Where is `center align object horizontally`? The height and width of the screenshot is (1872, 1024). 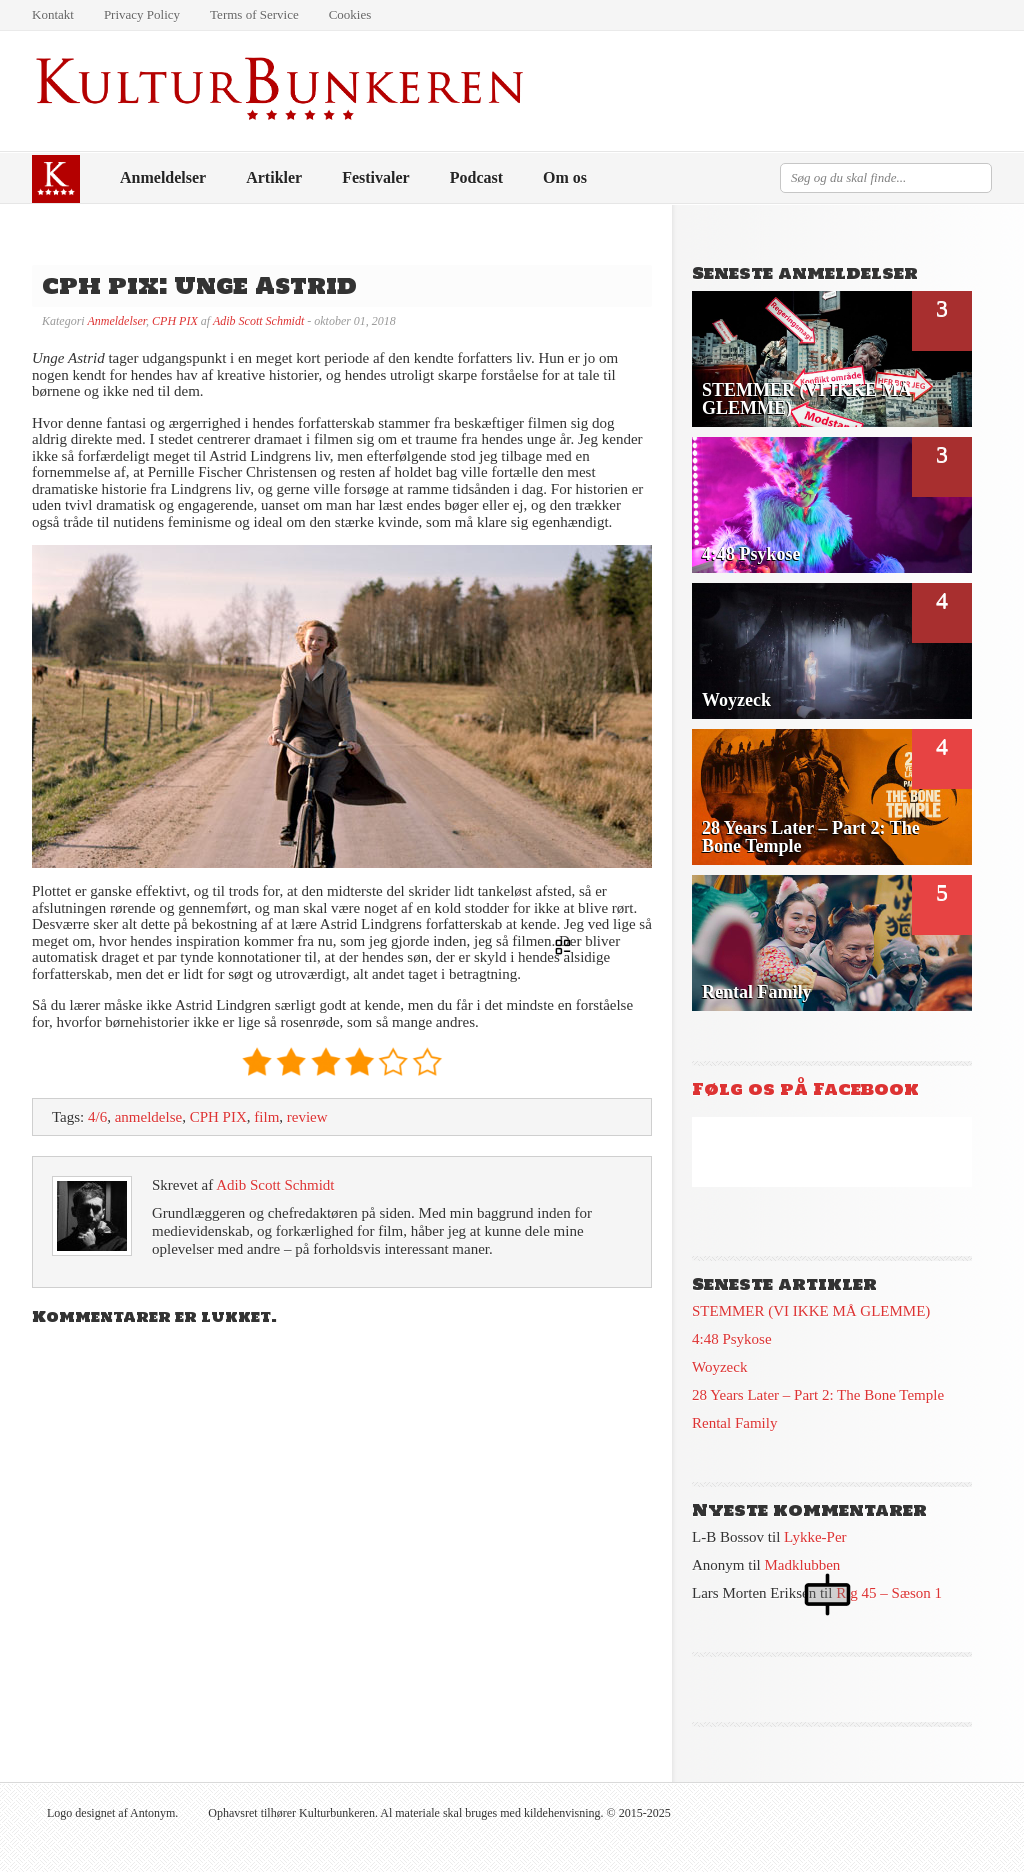
center align object horizontally is located at coordinates (827, 1594).